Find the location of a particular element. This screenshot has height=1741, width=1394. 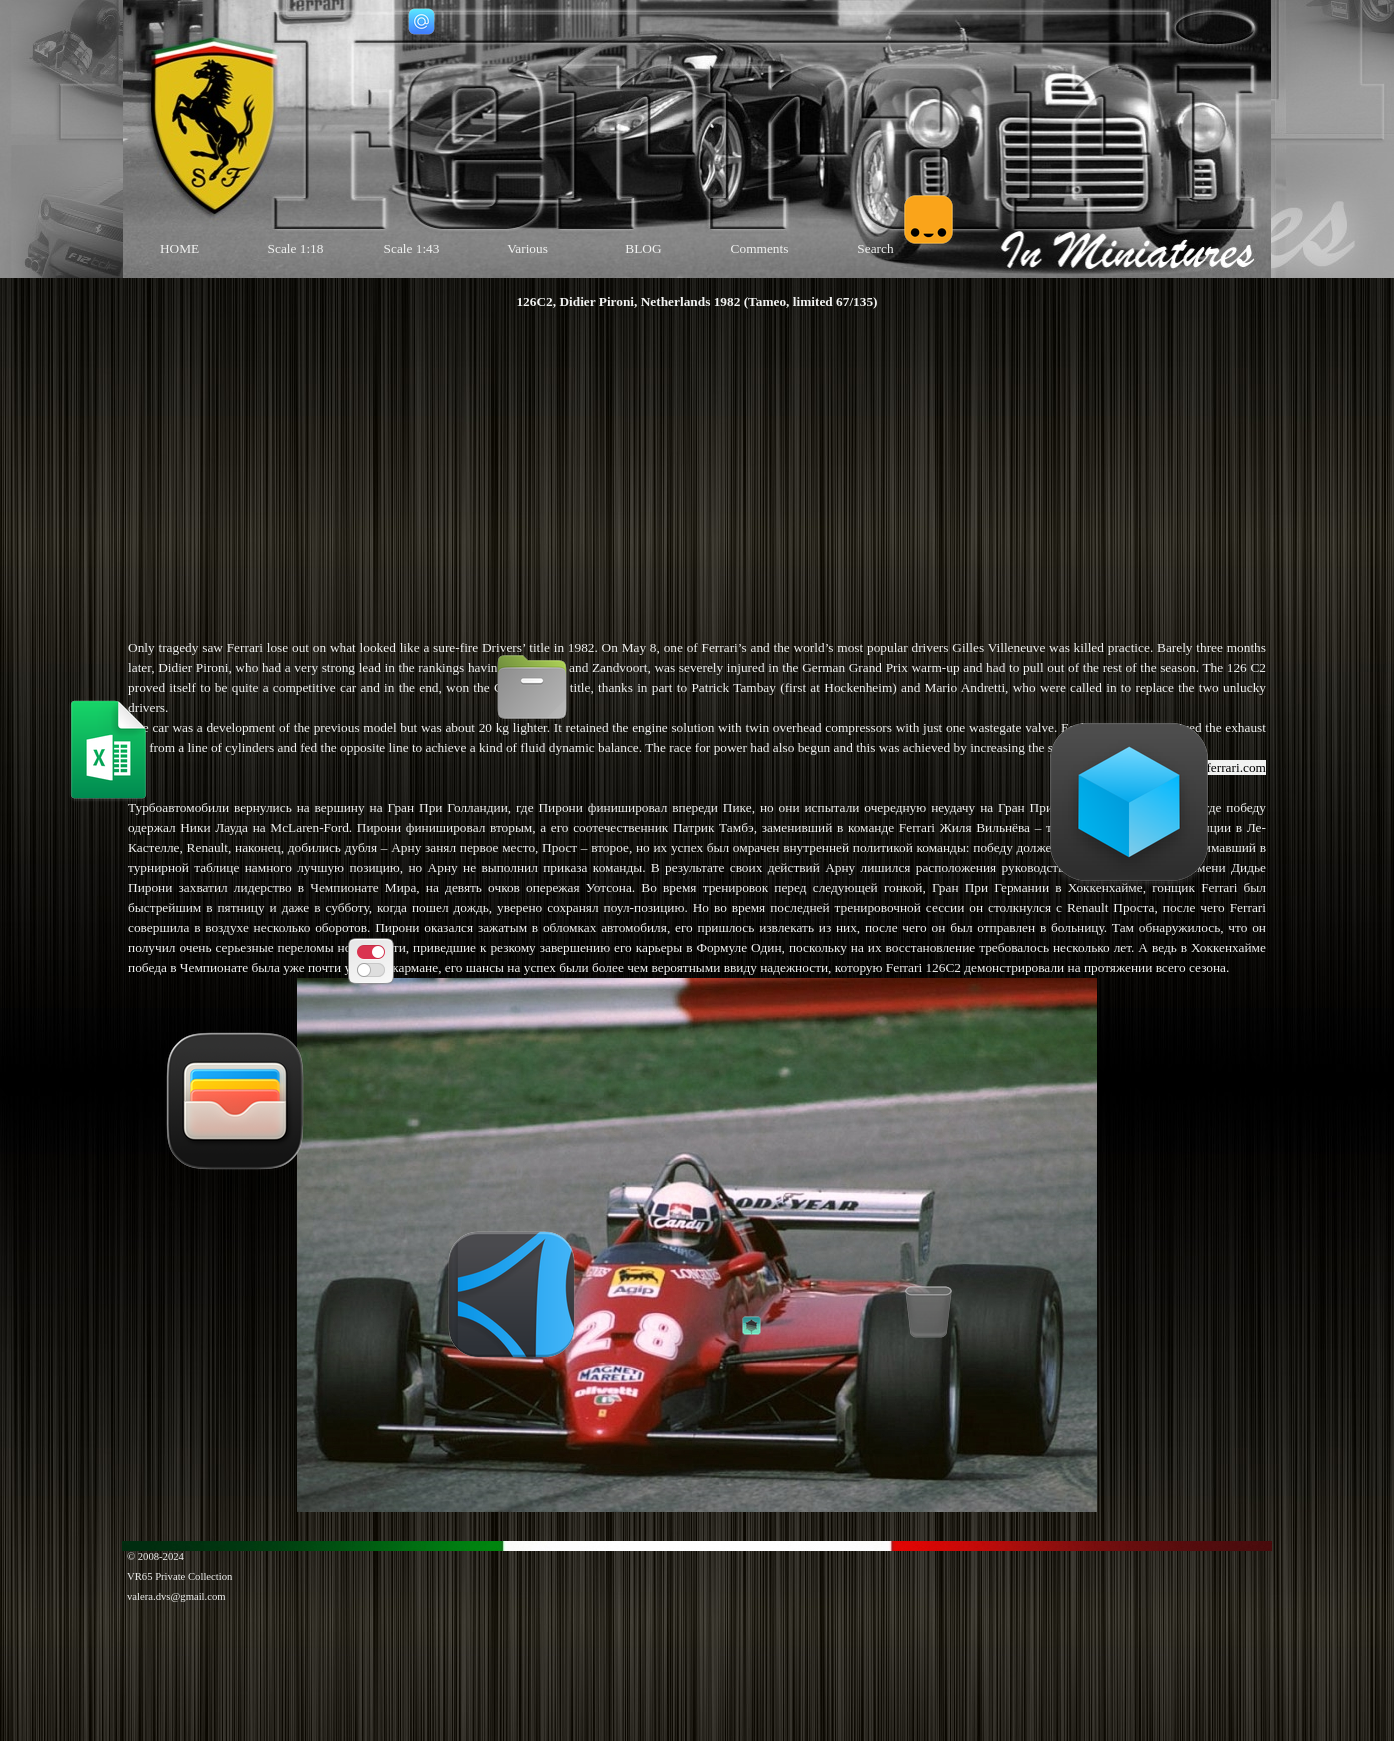

open apple wallet app is located at coordinates (235, 1101).